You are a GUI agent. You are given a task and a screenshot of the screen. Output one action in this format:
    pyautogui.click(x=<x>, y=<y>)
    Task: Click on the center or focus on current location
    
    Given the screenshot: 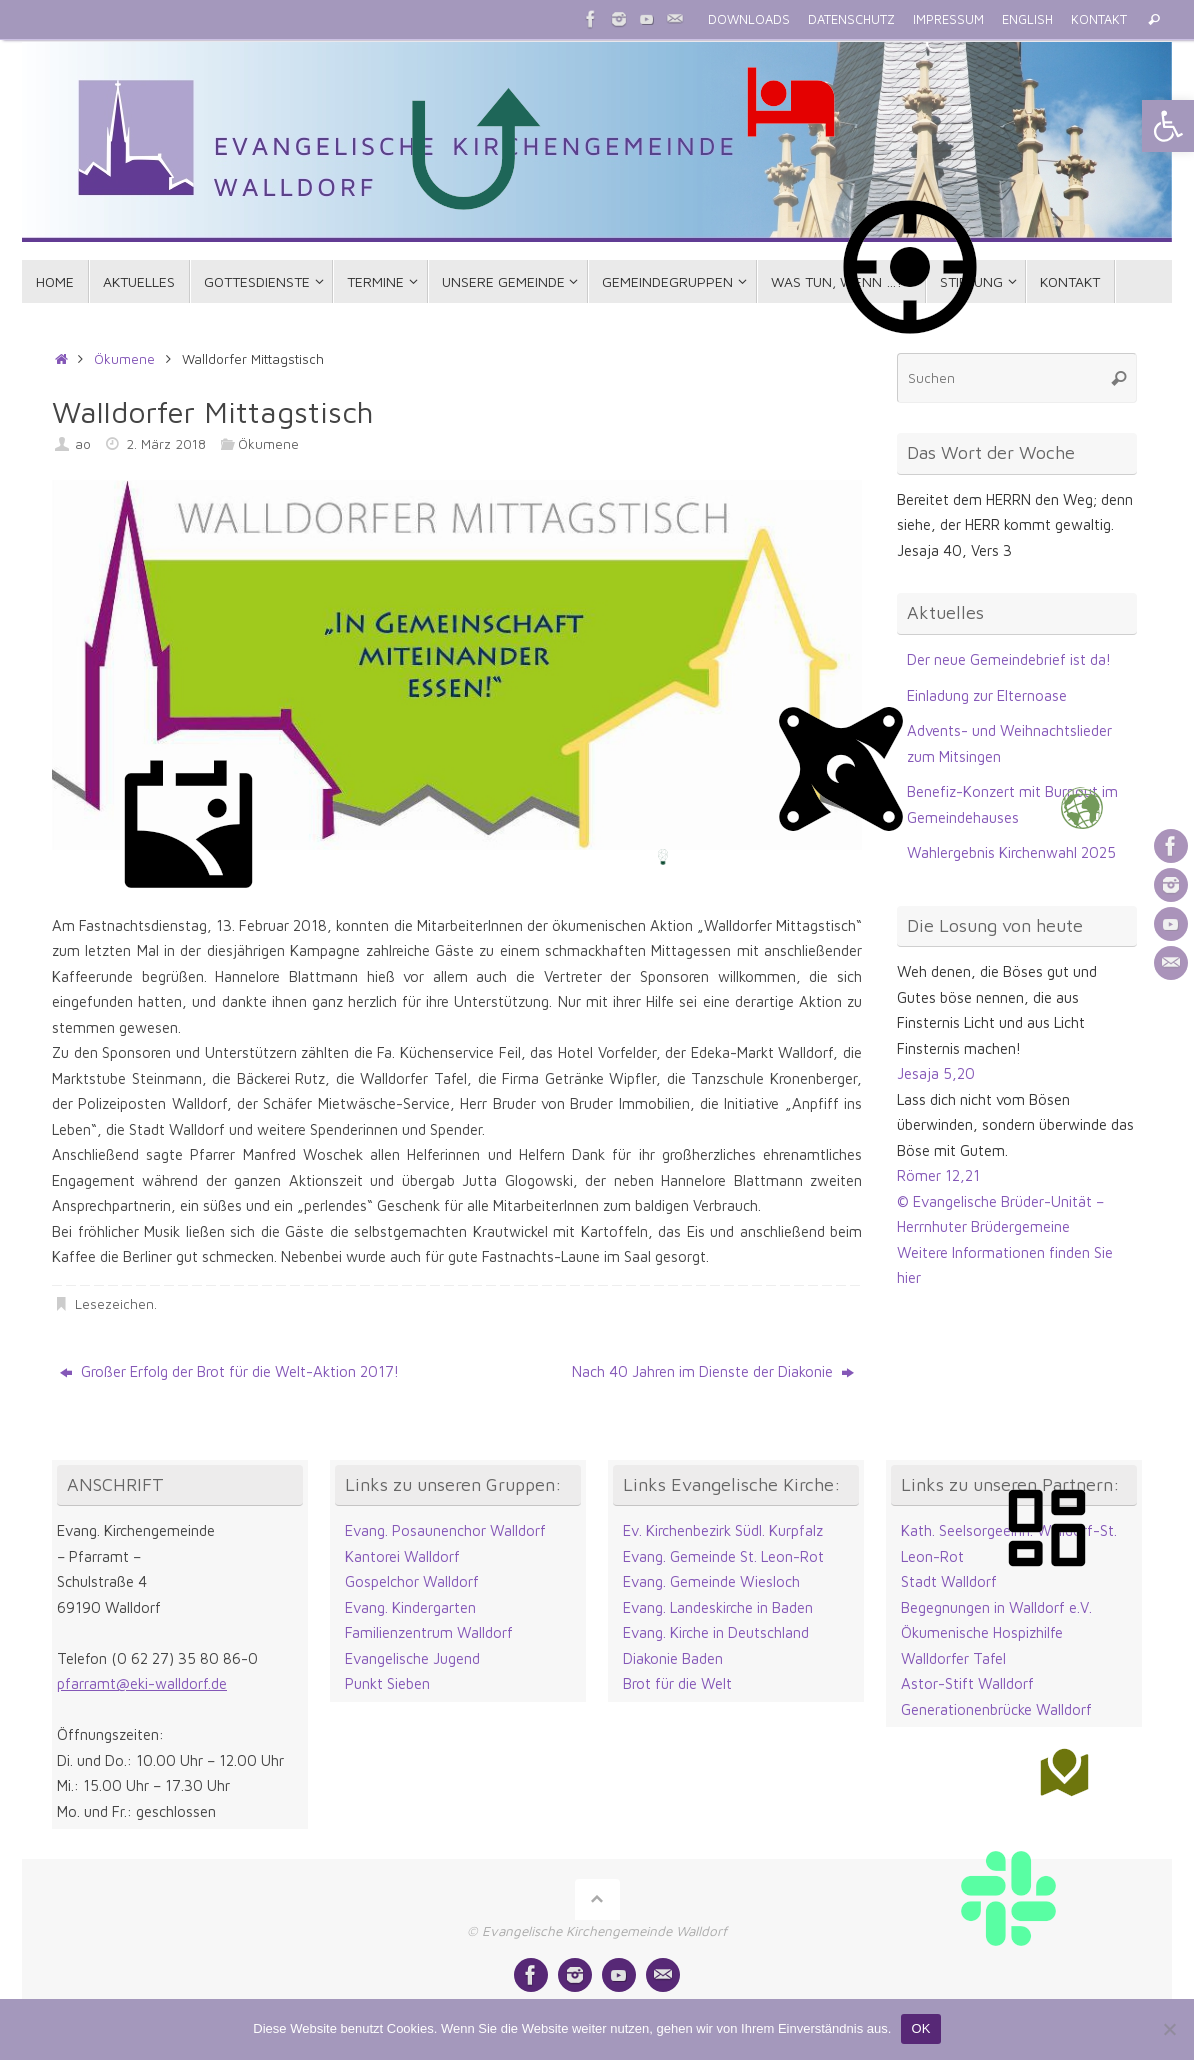 What is the action you would take?
    pyautogui.click(x=910, y=267)
    